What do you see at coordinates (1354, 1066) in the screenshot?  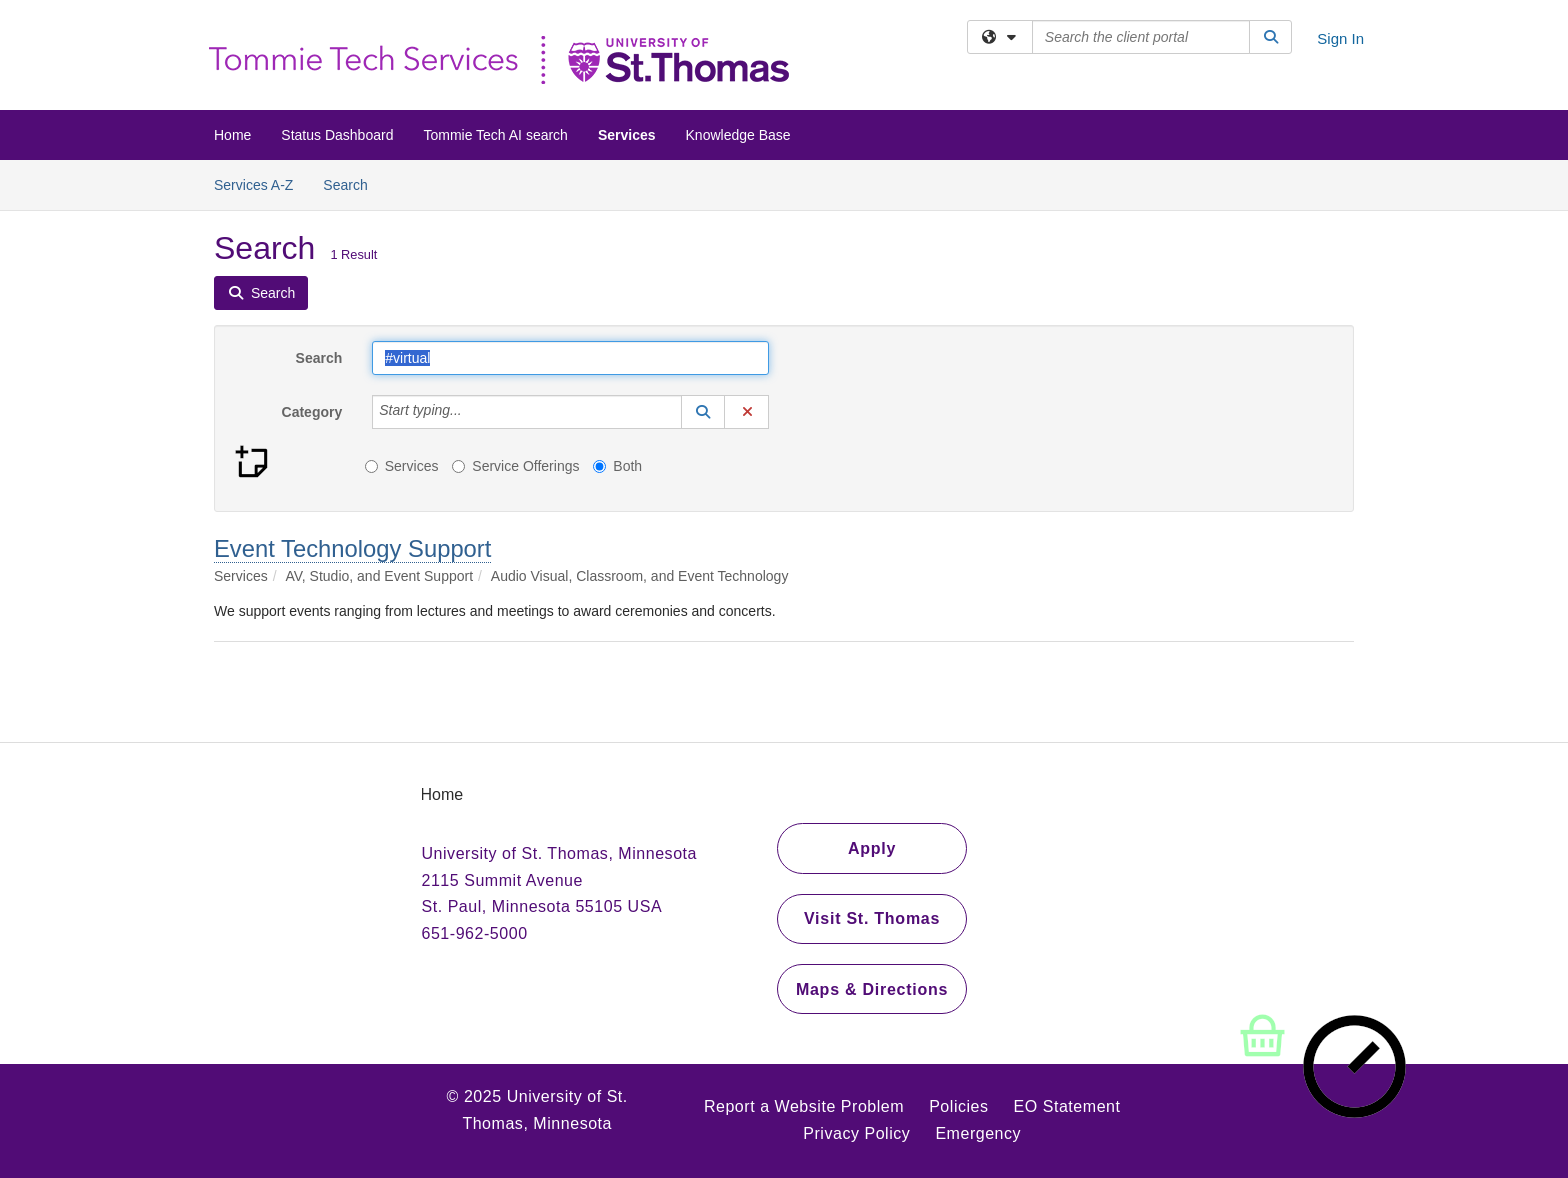 I see `set a countdown timer` at bounding box center [1354, 1066].